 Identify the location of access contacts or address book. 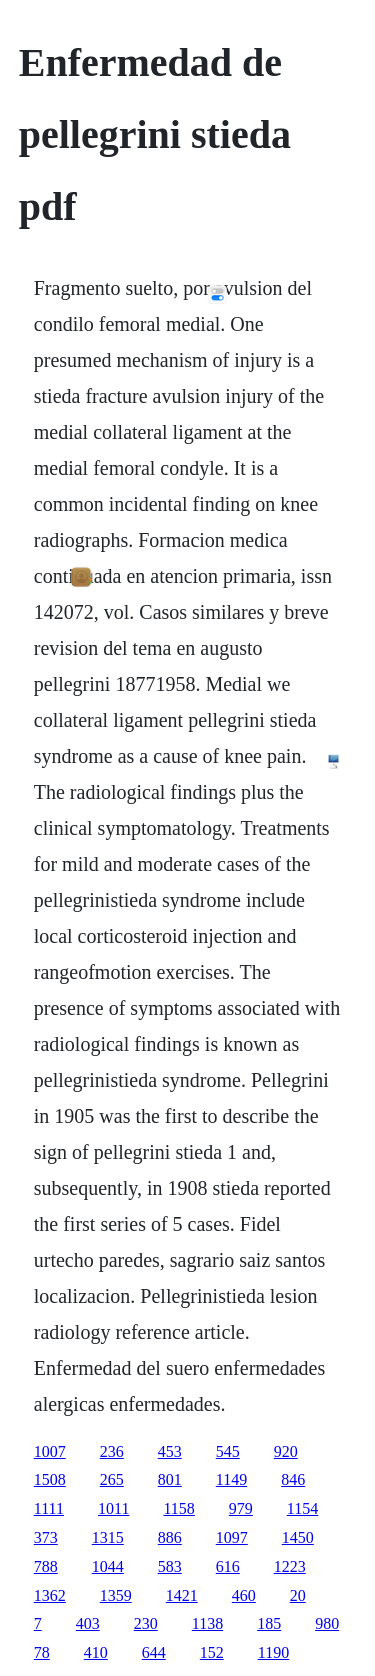
(81, 577).